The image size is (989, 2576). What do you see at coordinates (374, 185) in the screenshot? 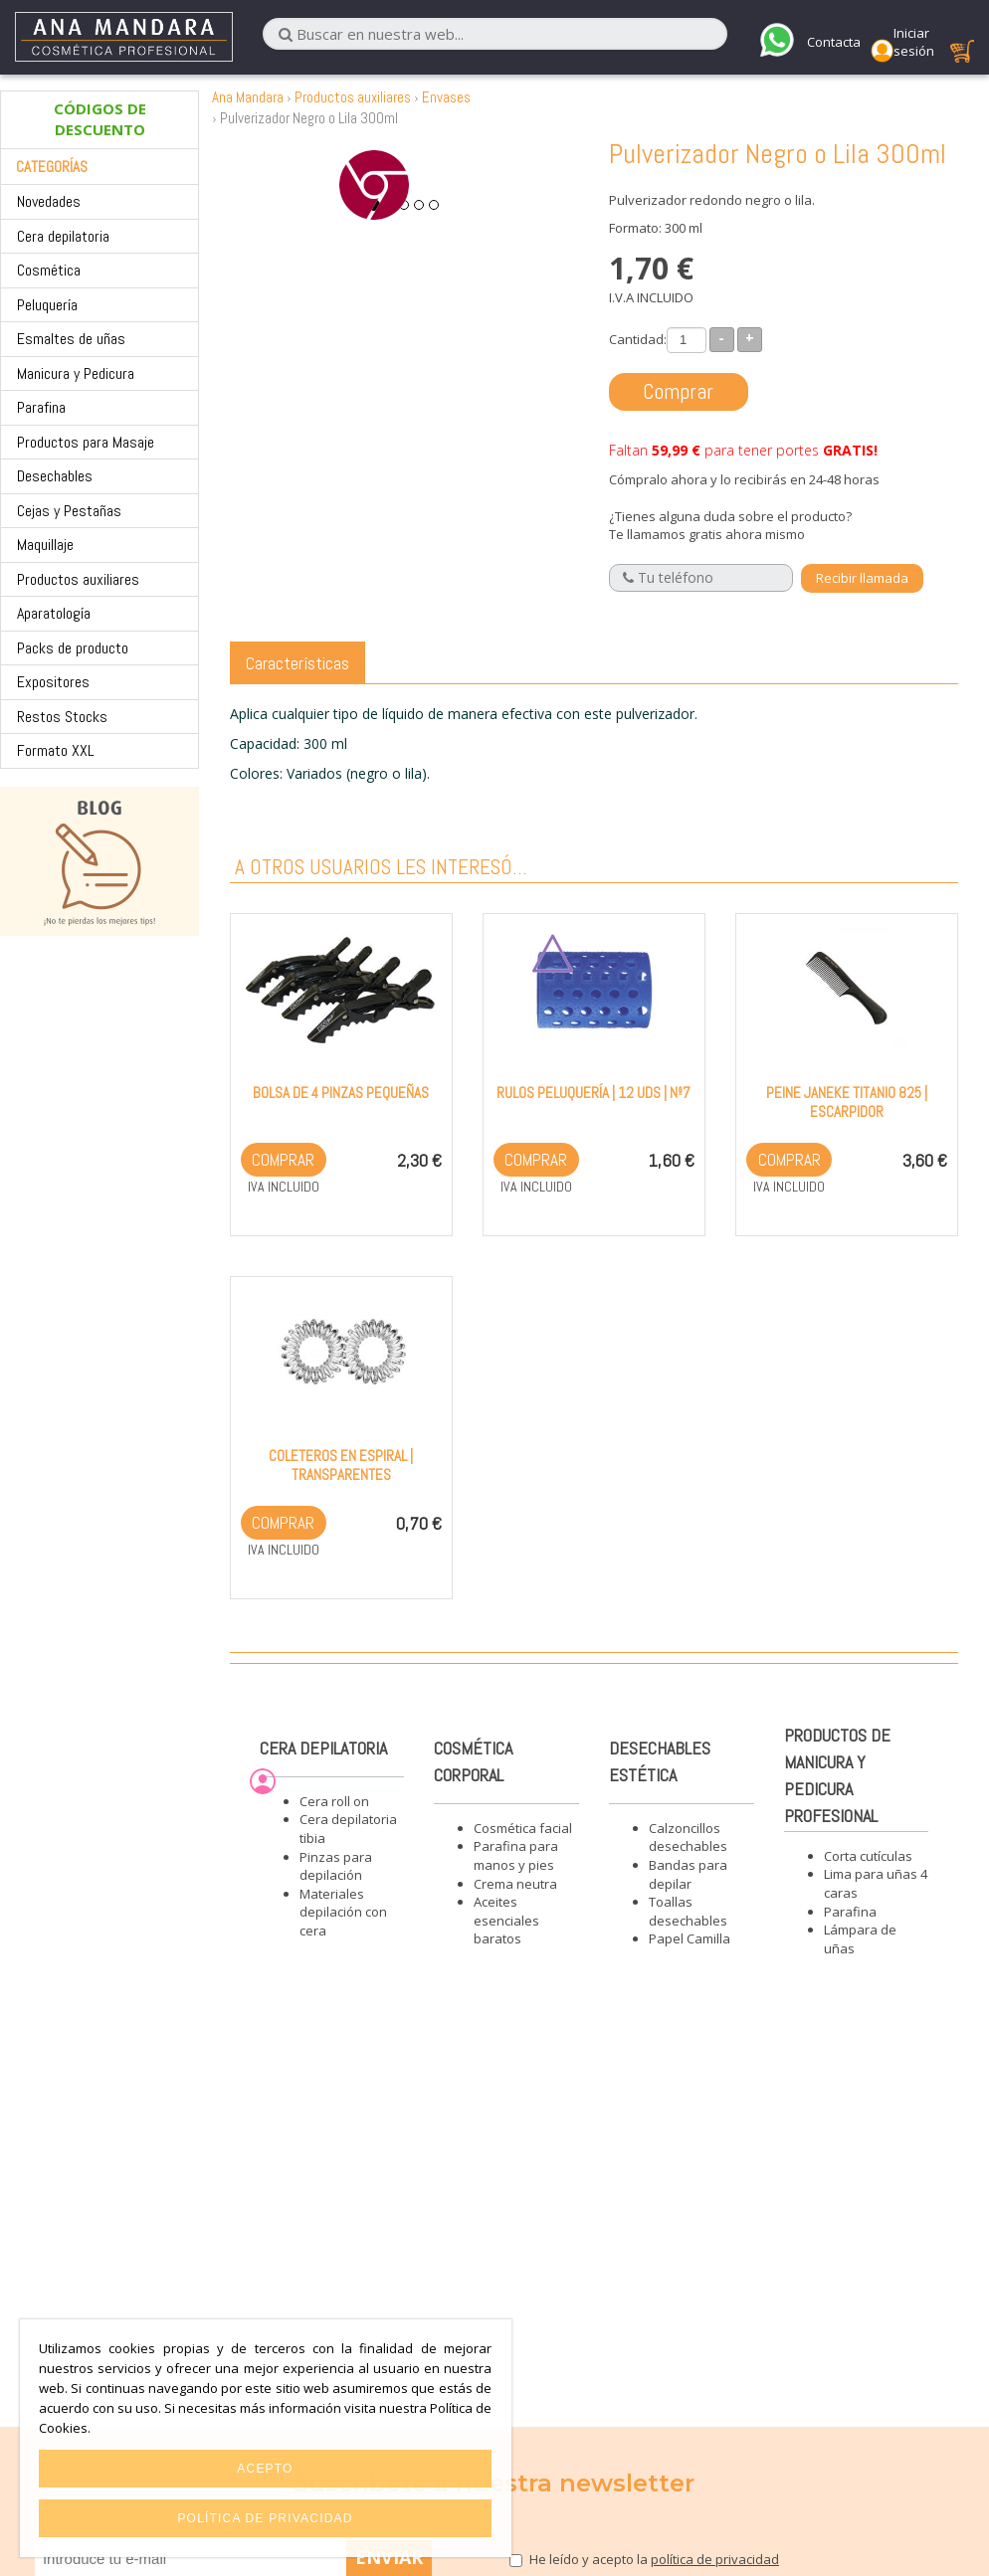
I see `open link in Google Chrome browser` at bounding box center [374, 185].